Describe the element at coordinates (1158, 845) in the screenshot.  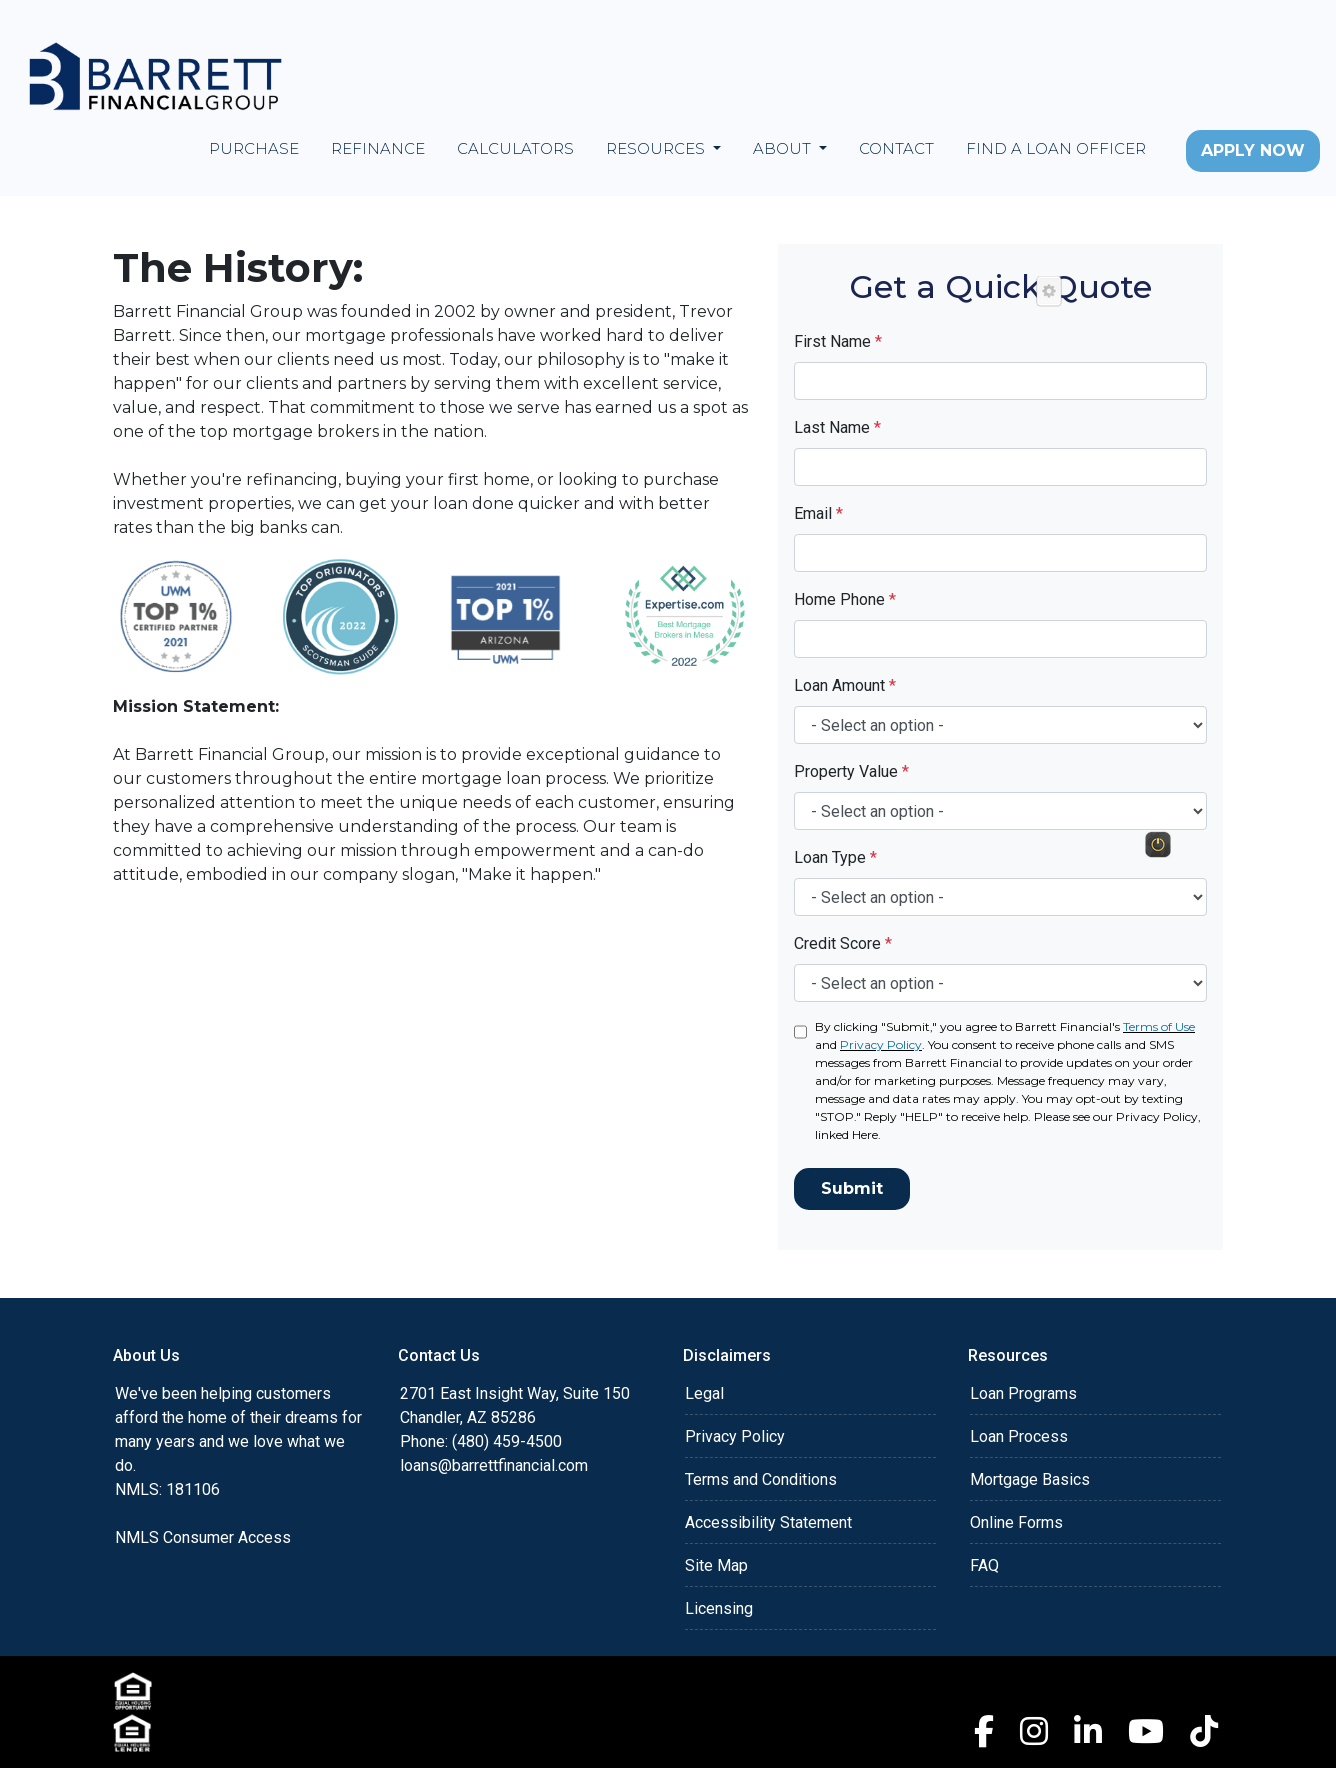
I see `configure wake-on-lan network settings` at that location.